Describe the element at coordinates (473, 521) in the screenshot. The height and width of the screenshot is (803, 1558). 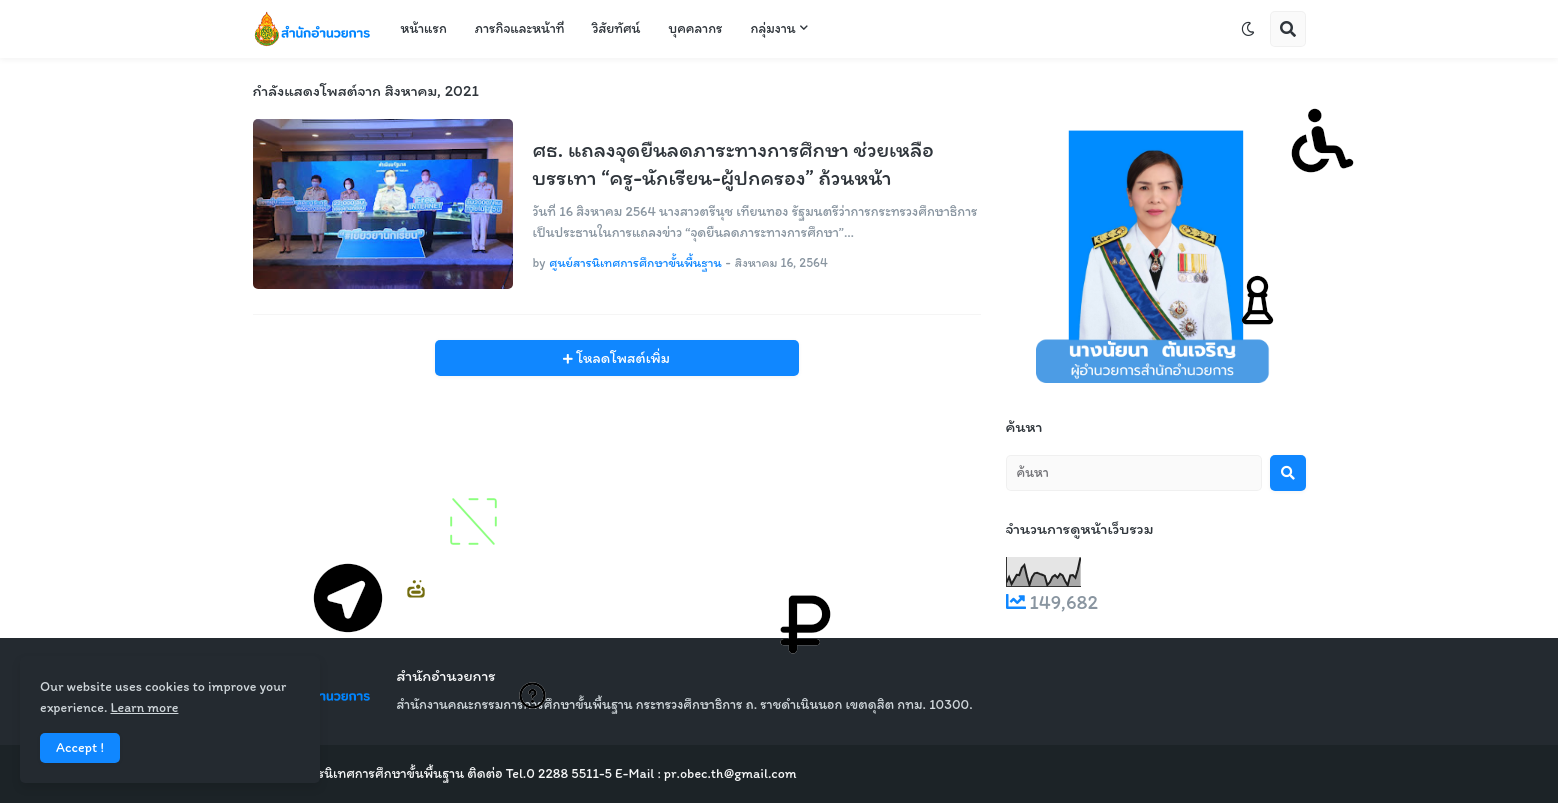
I see `deselect or clear current selection` at that location.